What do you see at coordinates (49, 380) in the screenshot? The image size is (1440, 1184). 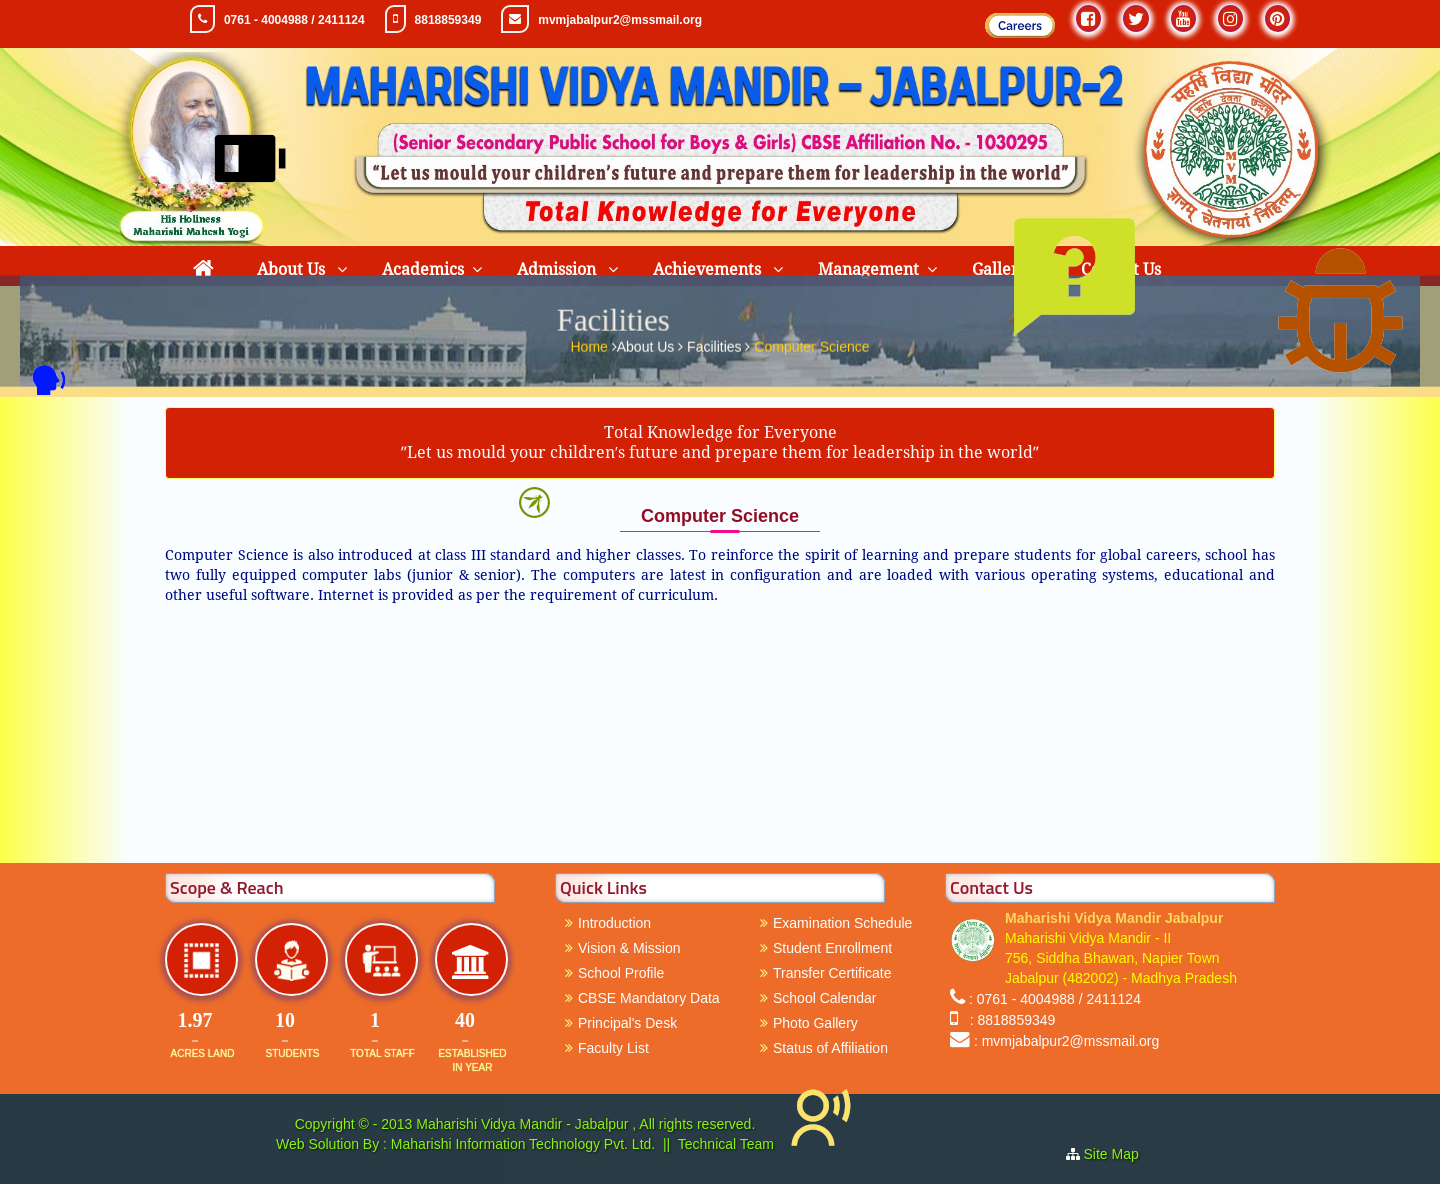 I see `activate text-to-speech or voice output` at bounding box center [49, 380].